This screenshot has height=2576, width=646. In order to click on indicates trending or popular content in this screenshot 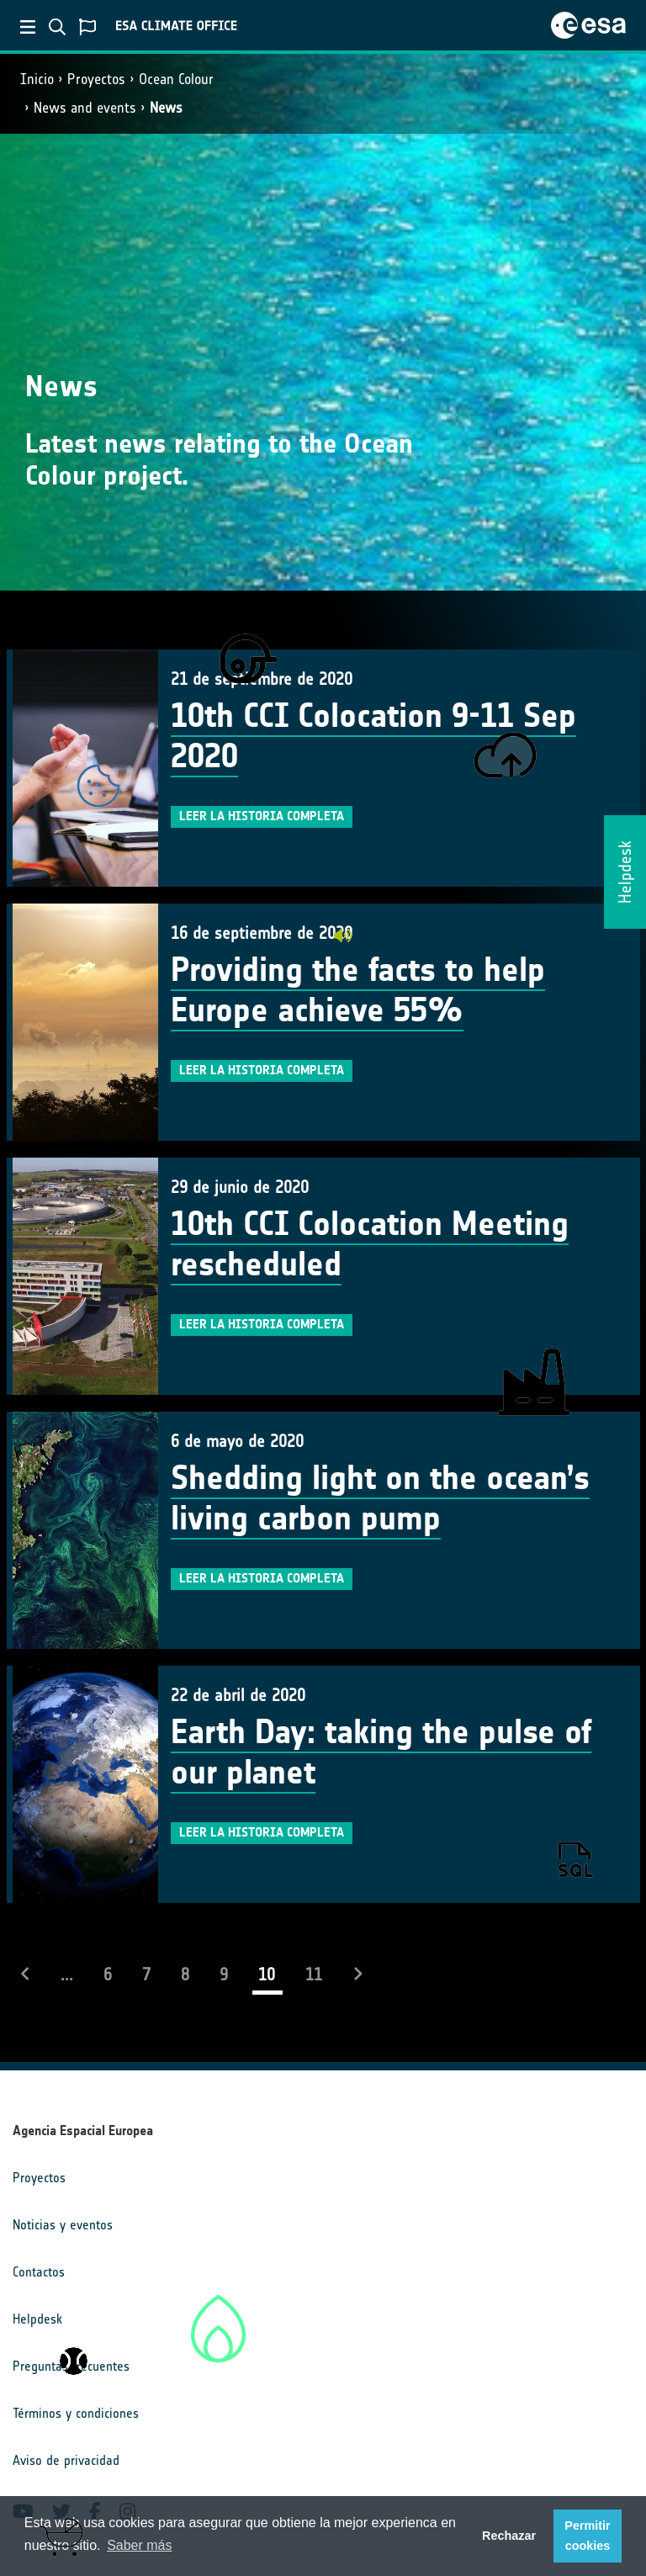, I will do `click(218, 2330)`.